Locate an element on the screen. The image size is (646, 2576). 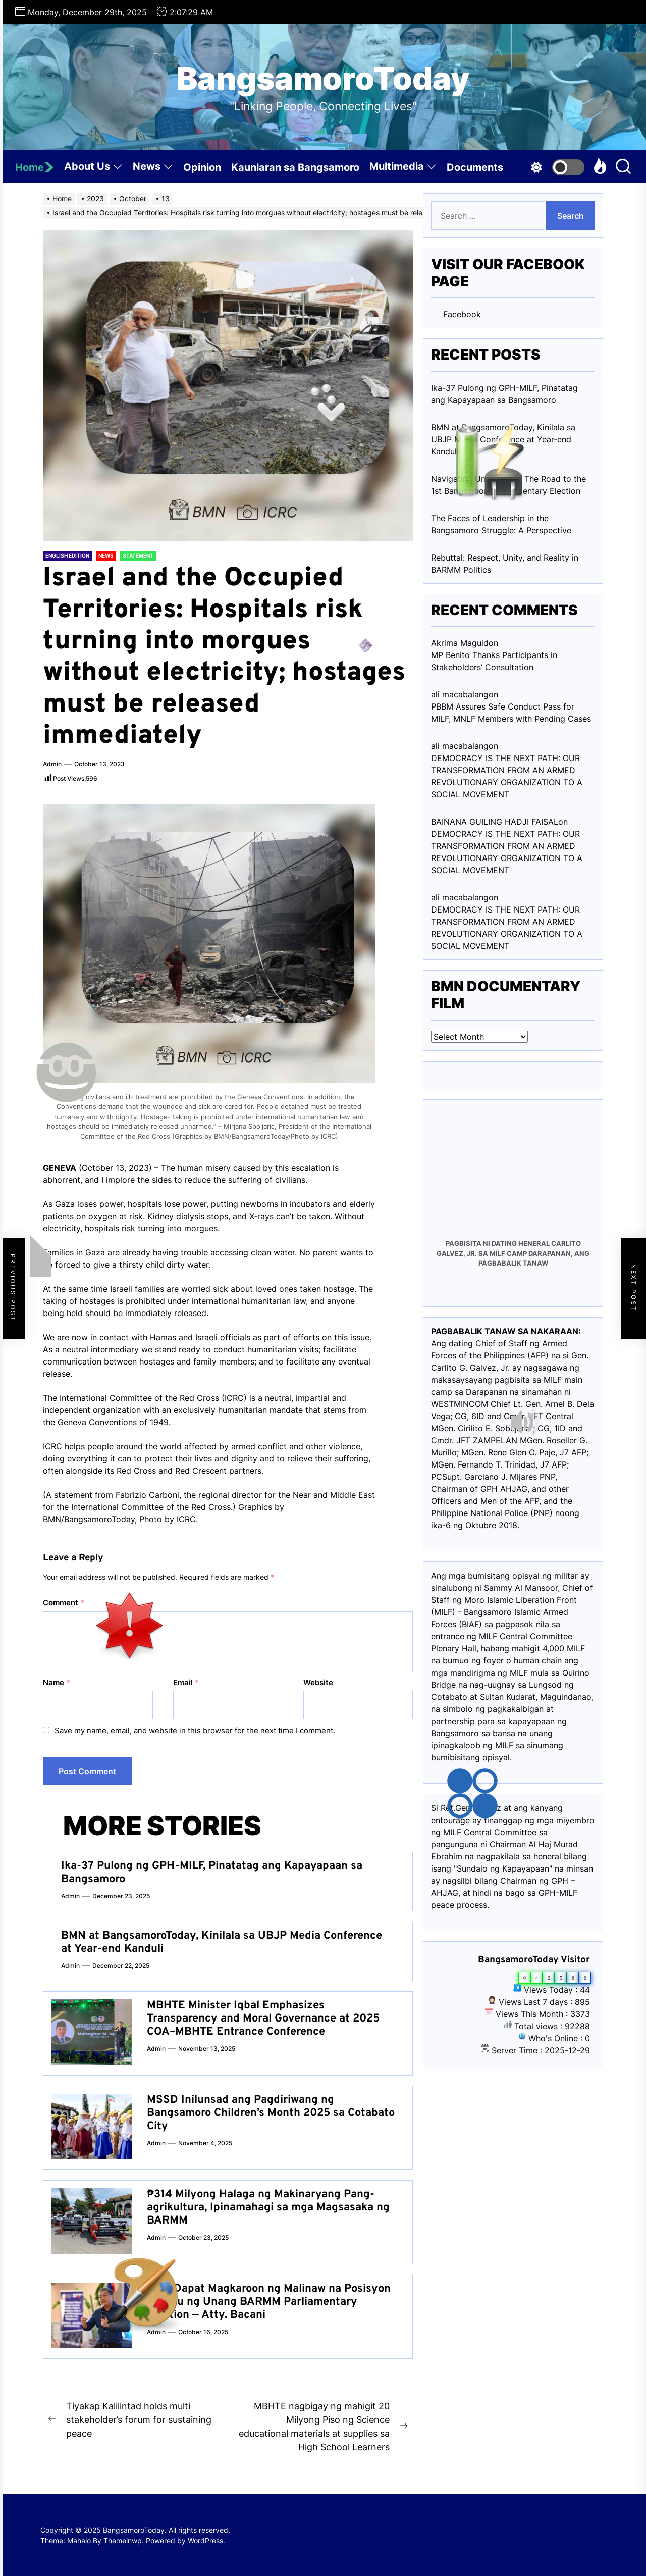
jump to a specific location or section is located at coordinates (328, 403).